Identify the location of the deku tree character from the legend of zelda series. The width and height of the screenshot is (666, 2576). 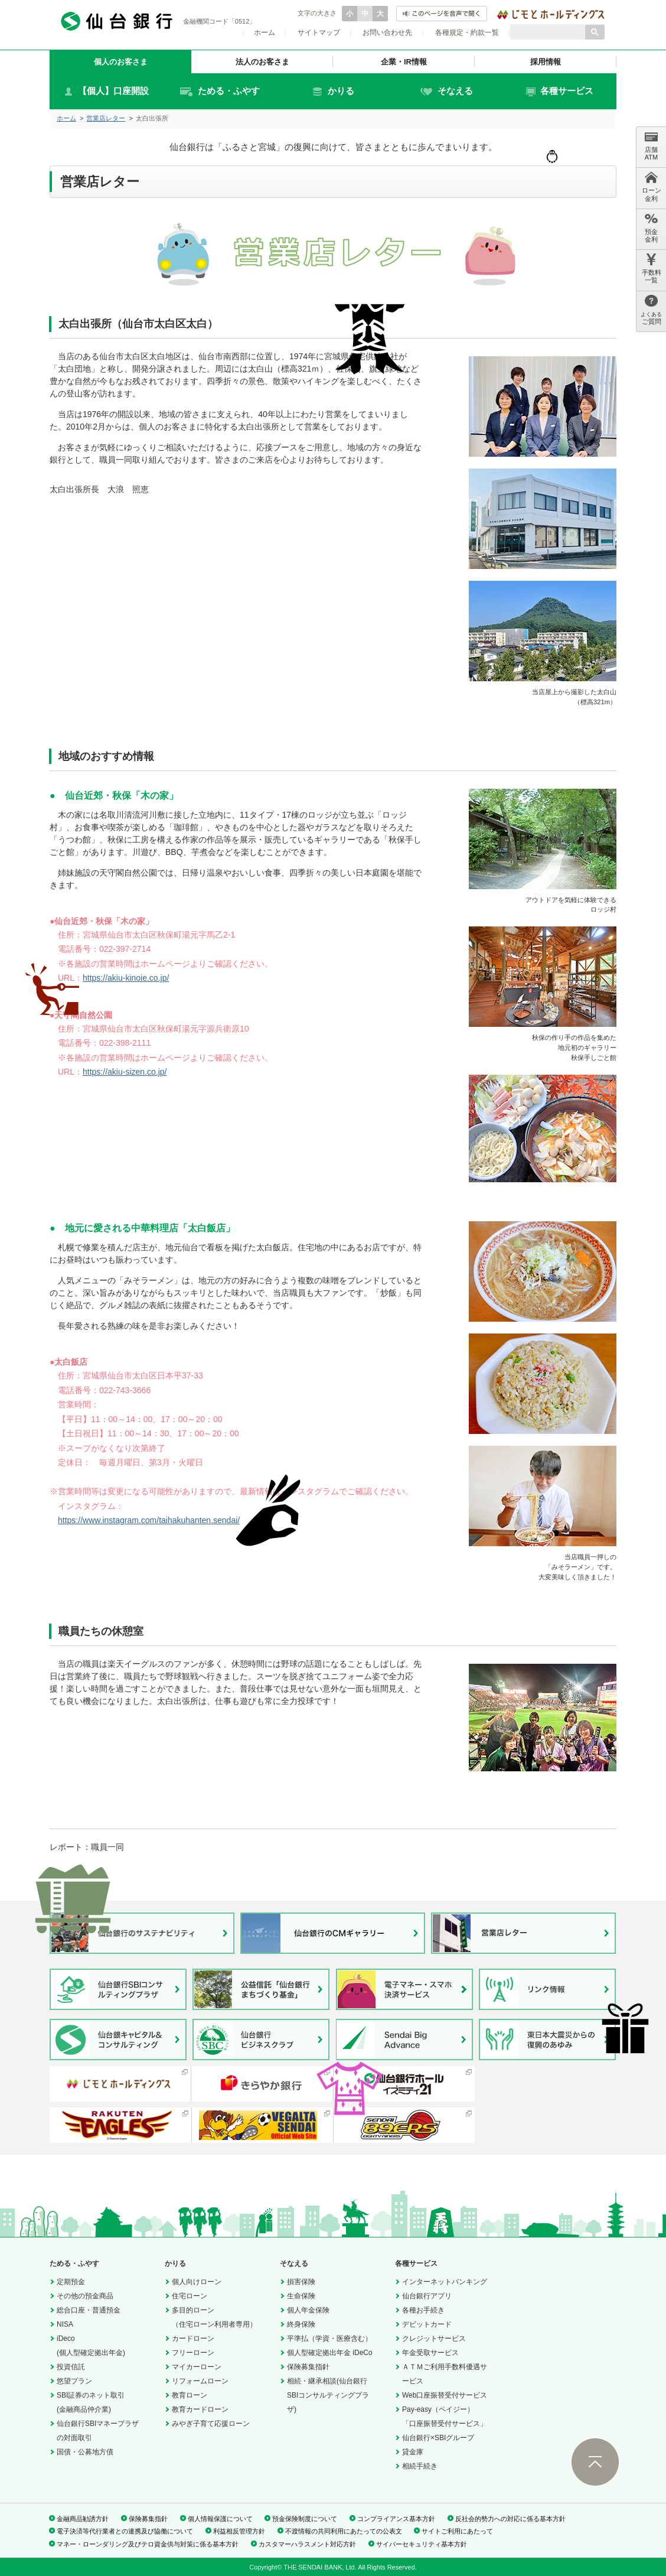
(370, 339).